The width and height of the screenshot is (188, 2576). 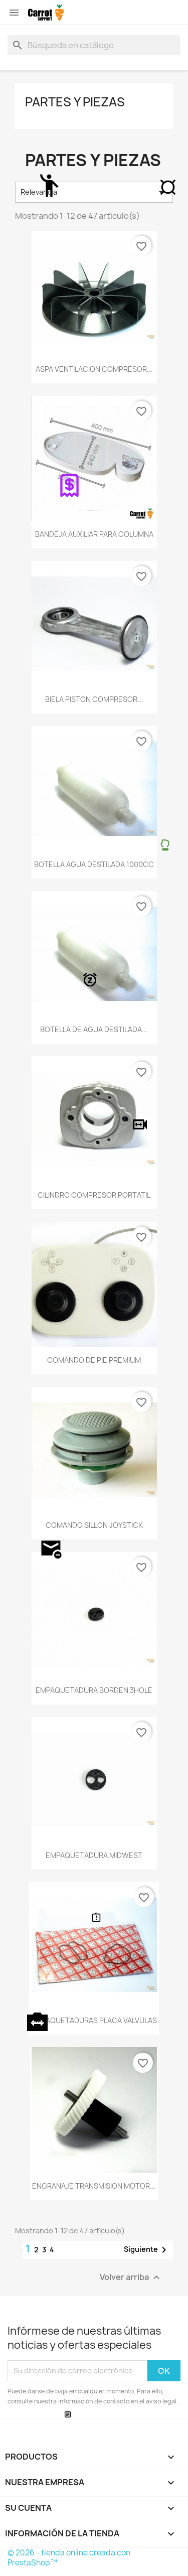 What do you see at coordinates (140, 1124) in the screenshot?
I see `switch between front and rear camera during video recording` at bounding box center [140, 1124].